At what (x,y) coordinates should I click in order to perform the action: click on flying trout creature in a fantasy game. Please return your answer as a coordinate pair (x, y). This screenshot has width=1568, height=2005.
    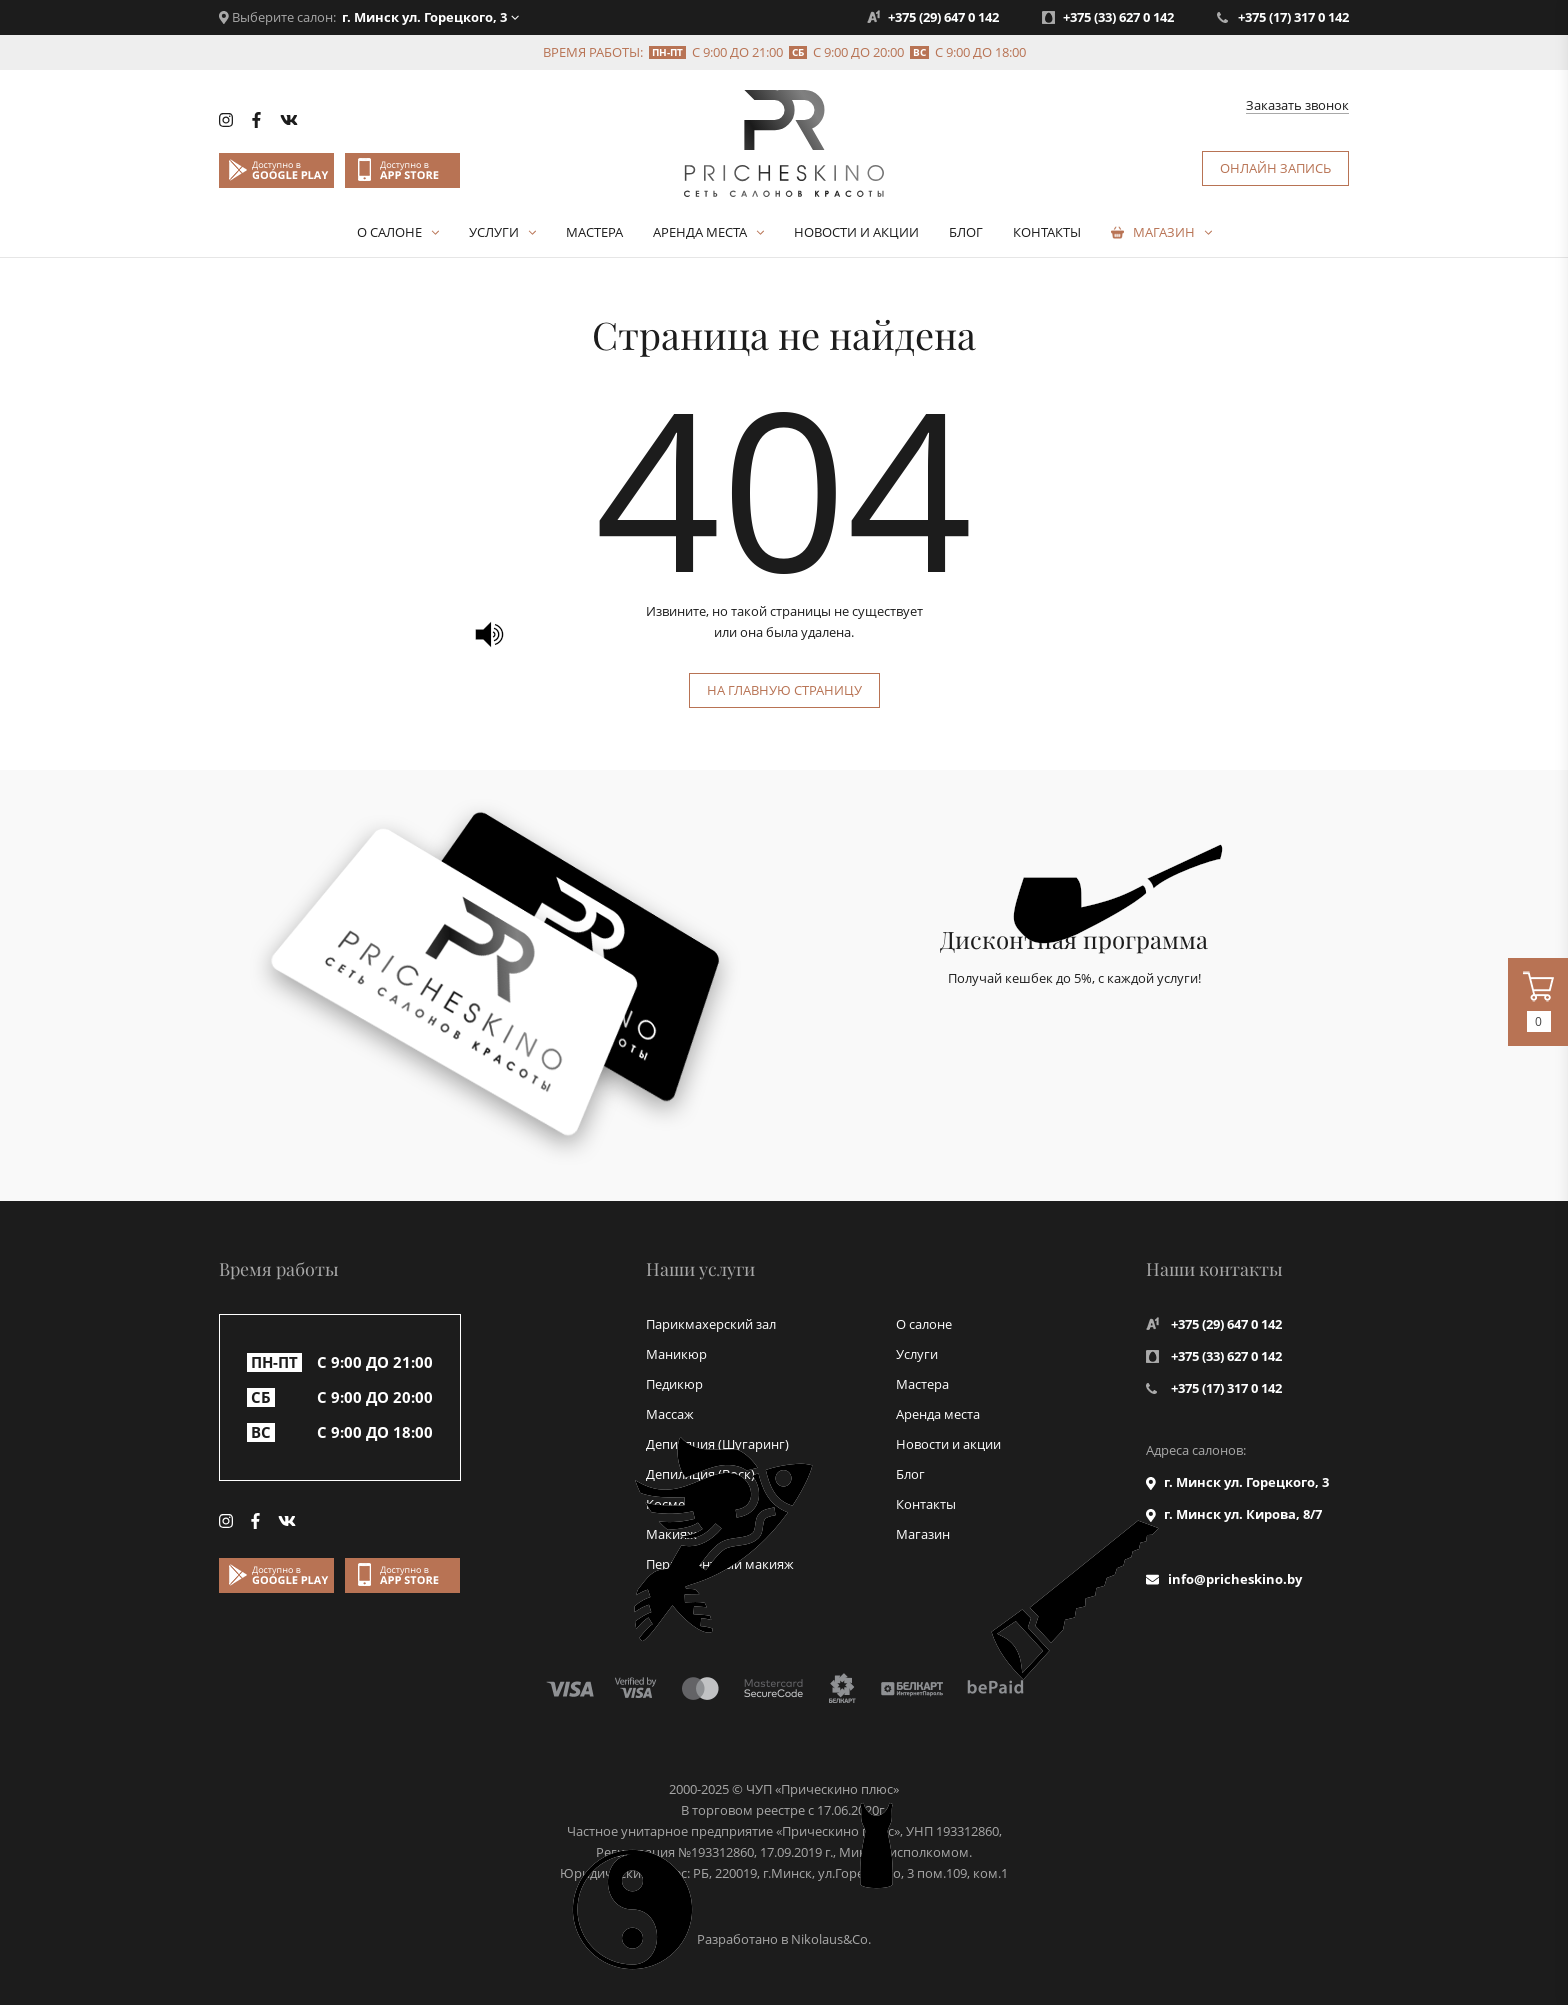
    Looking at the image, I should click on (724, 1539).